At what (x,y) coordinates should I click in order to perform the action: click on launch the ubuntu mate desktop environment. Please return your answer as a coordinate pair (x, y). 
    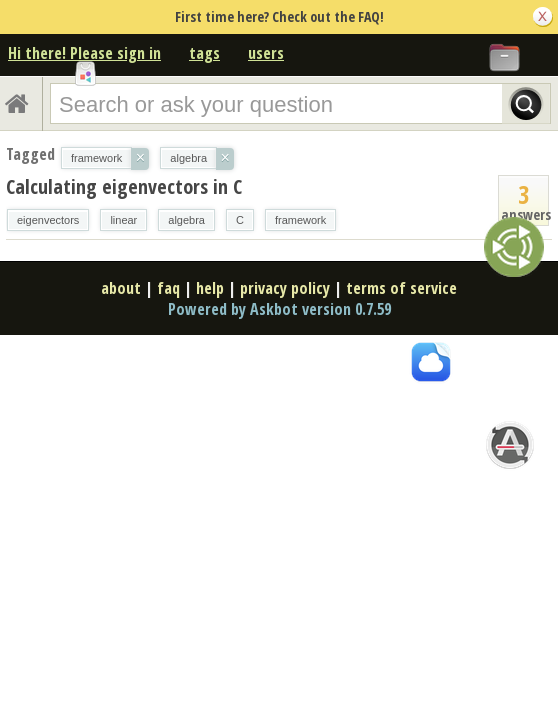
    Looking at the image, I should click on (514, 247).